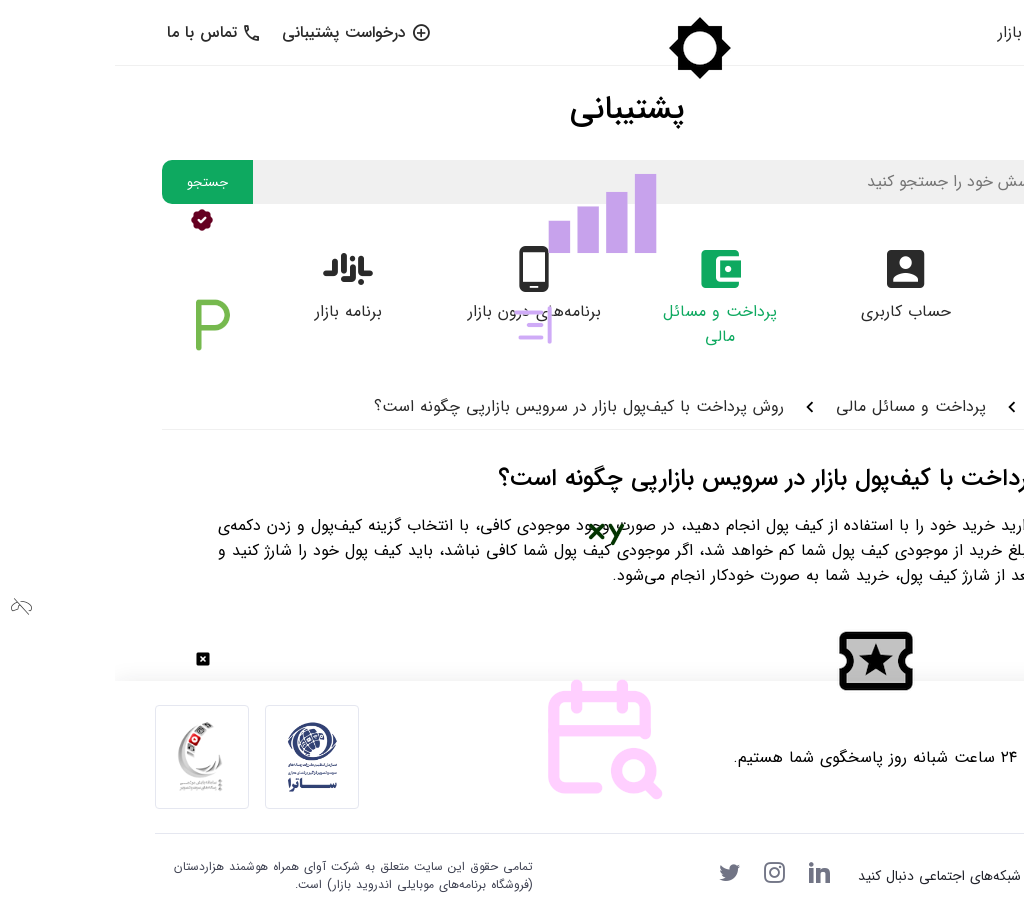 This screenshot has width=1024, height=918. Describe the element at coordinates (21, 606) in the screenshot. I see `end or decline a phone call` at that location.